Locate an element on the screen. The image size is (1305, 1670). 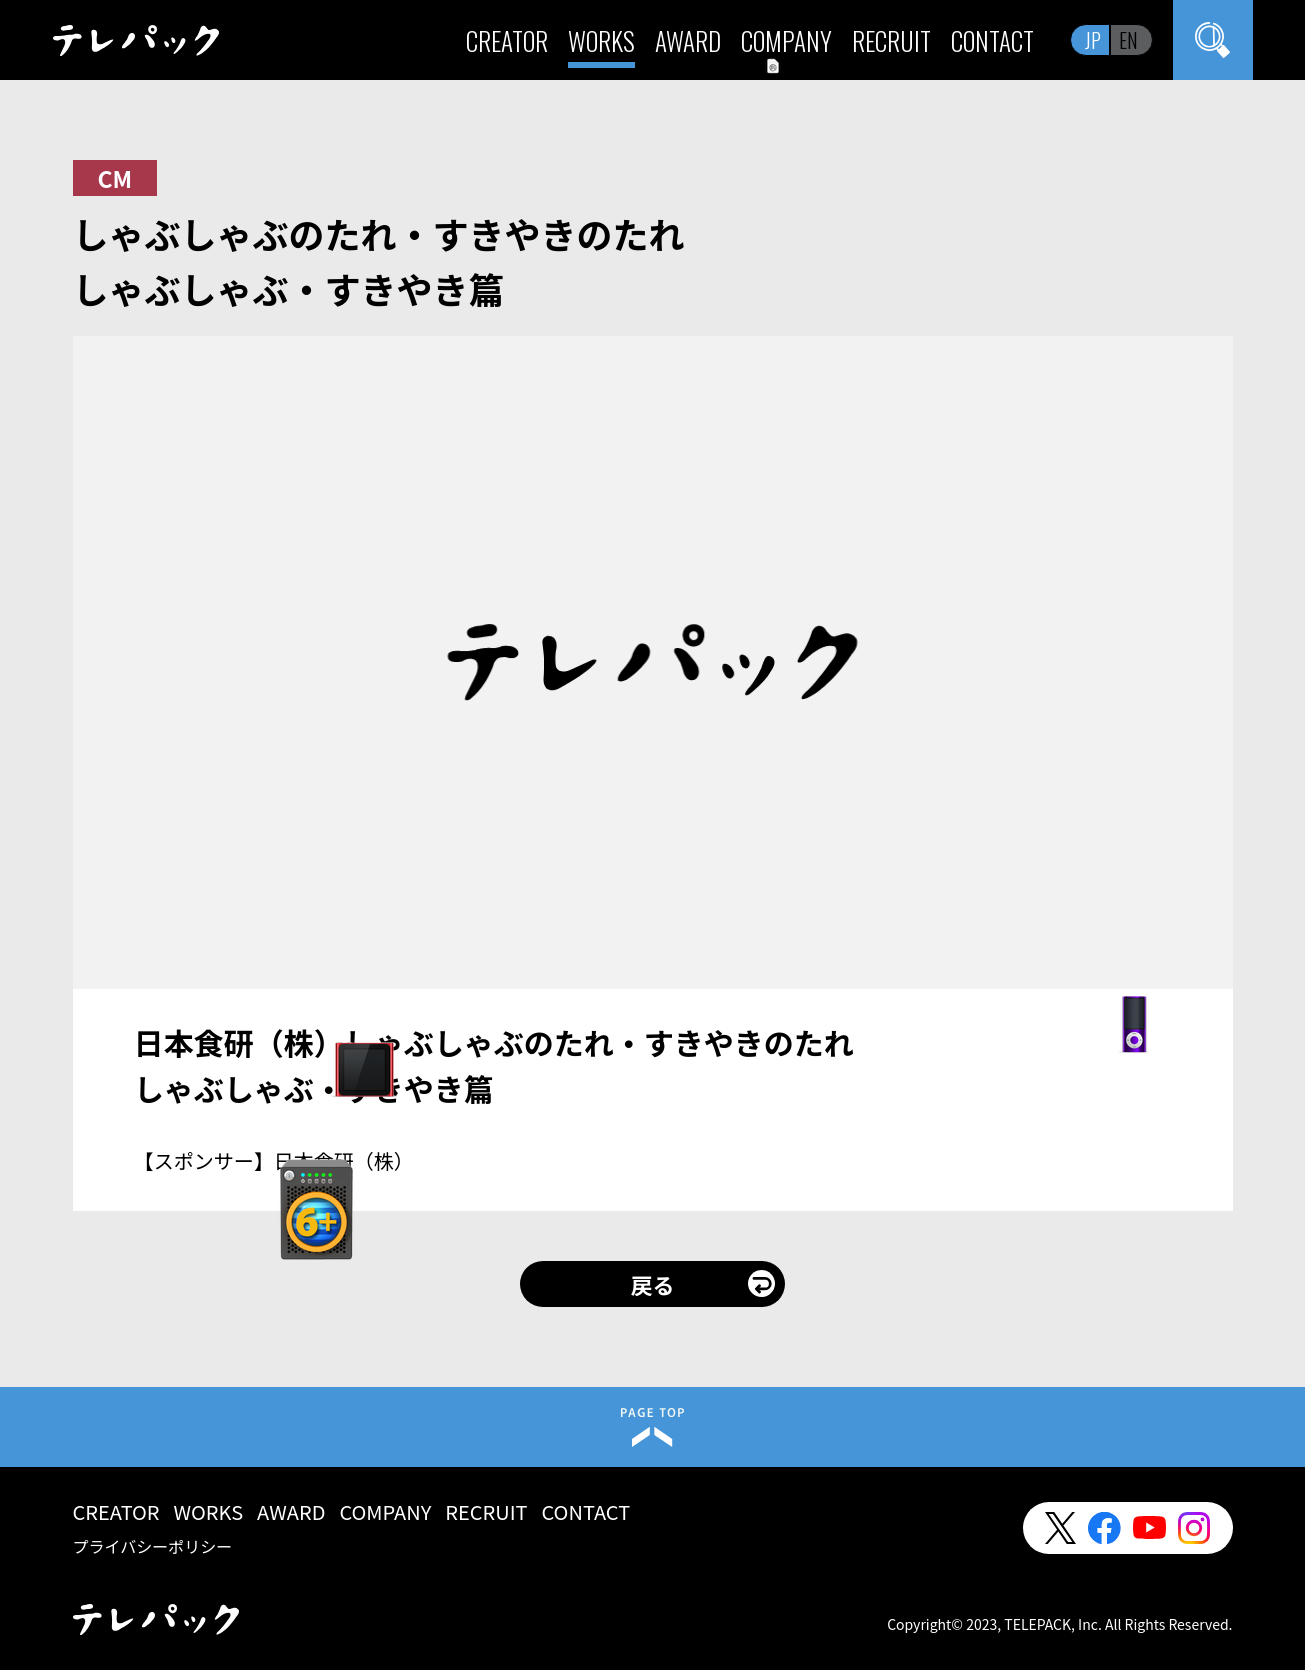
a rust programming language source file is located at coordinates (773, 66).